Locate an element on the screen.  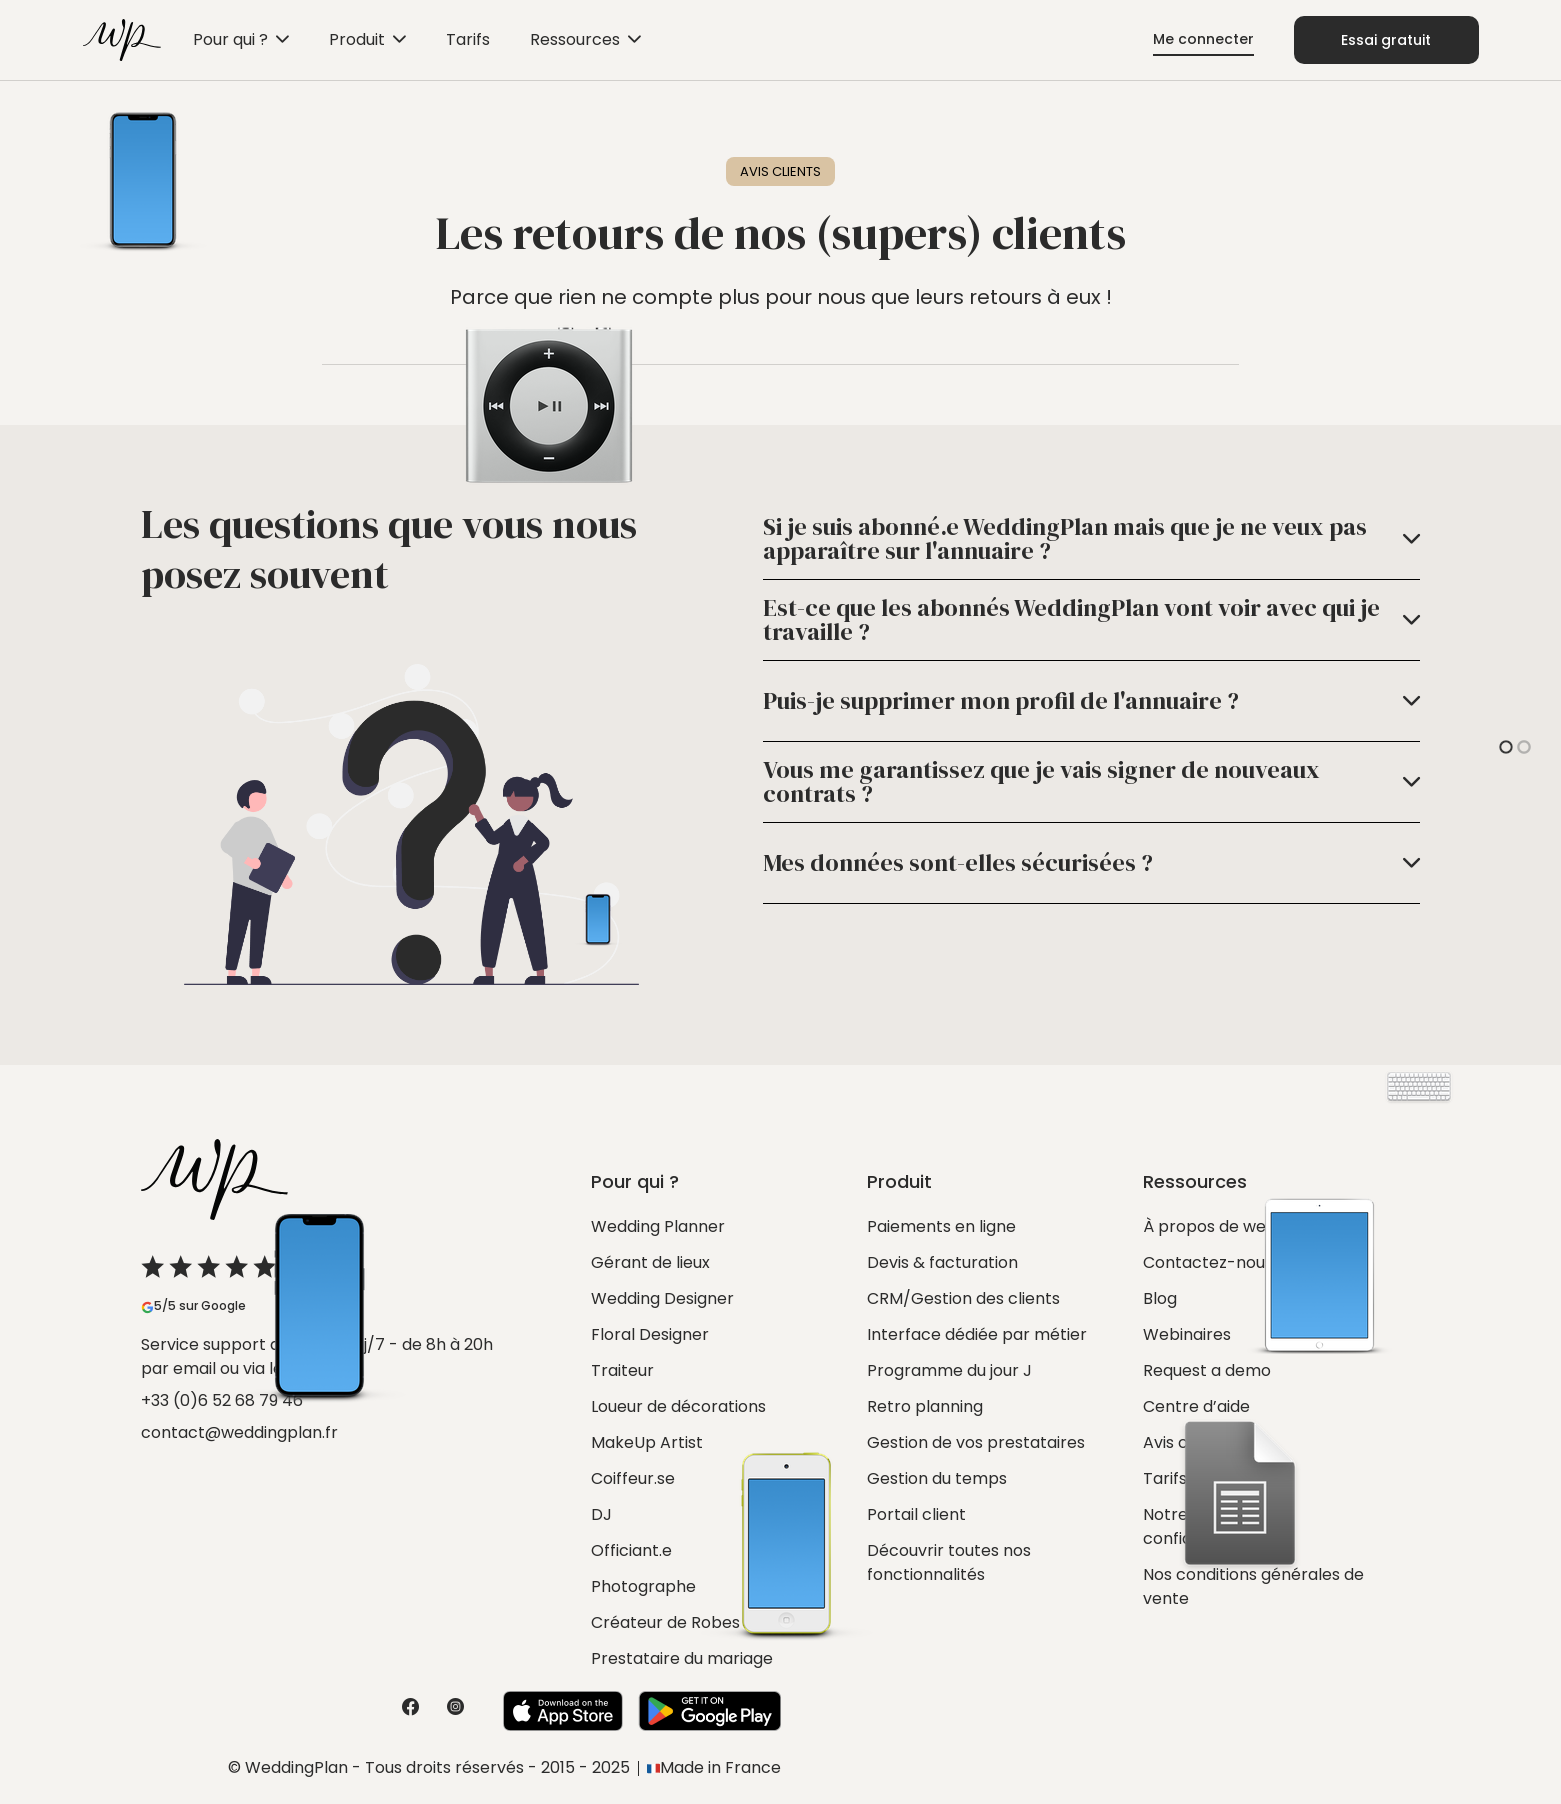
manage connected iPad device is located at coordinates (1319, 1274).